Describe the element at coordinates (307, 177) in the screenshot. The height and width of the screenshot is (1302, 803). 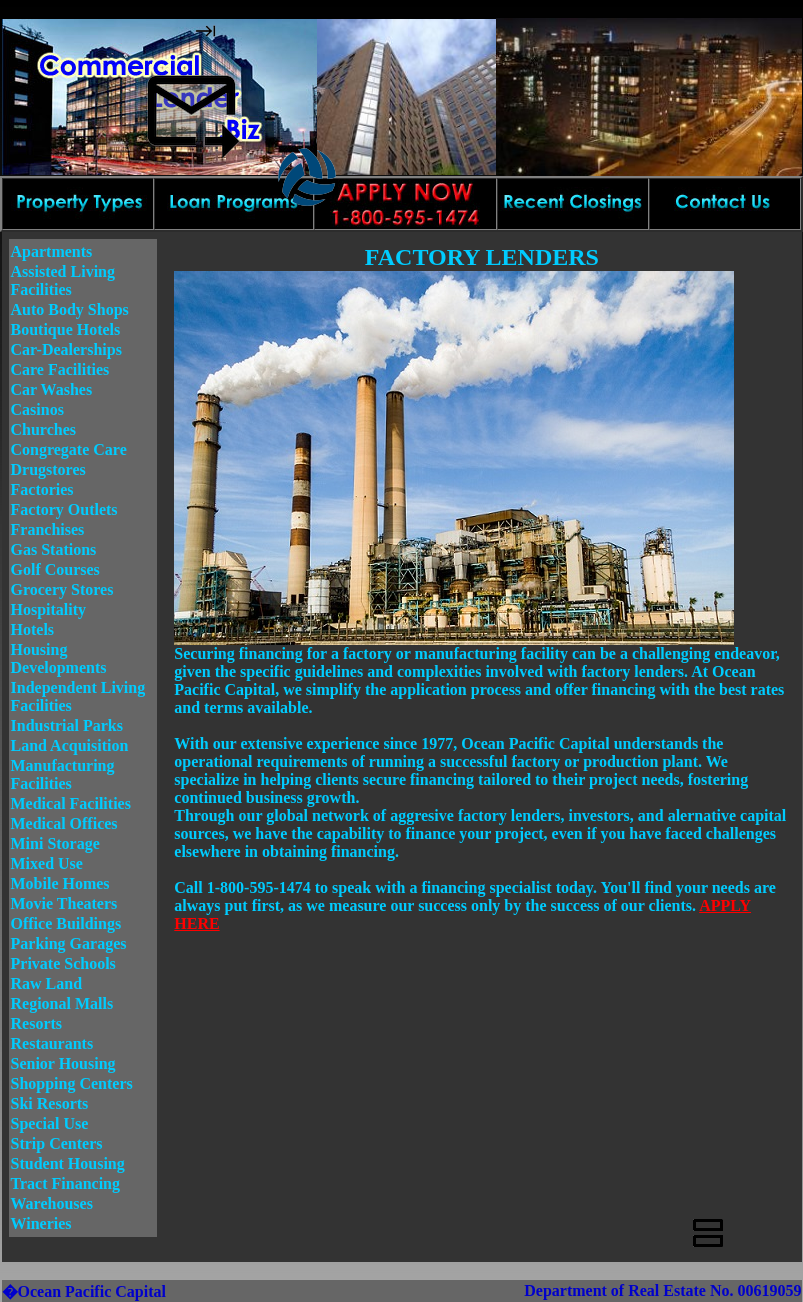
I see `volleyball sports category or activity` at that location.